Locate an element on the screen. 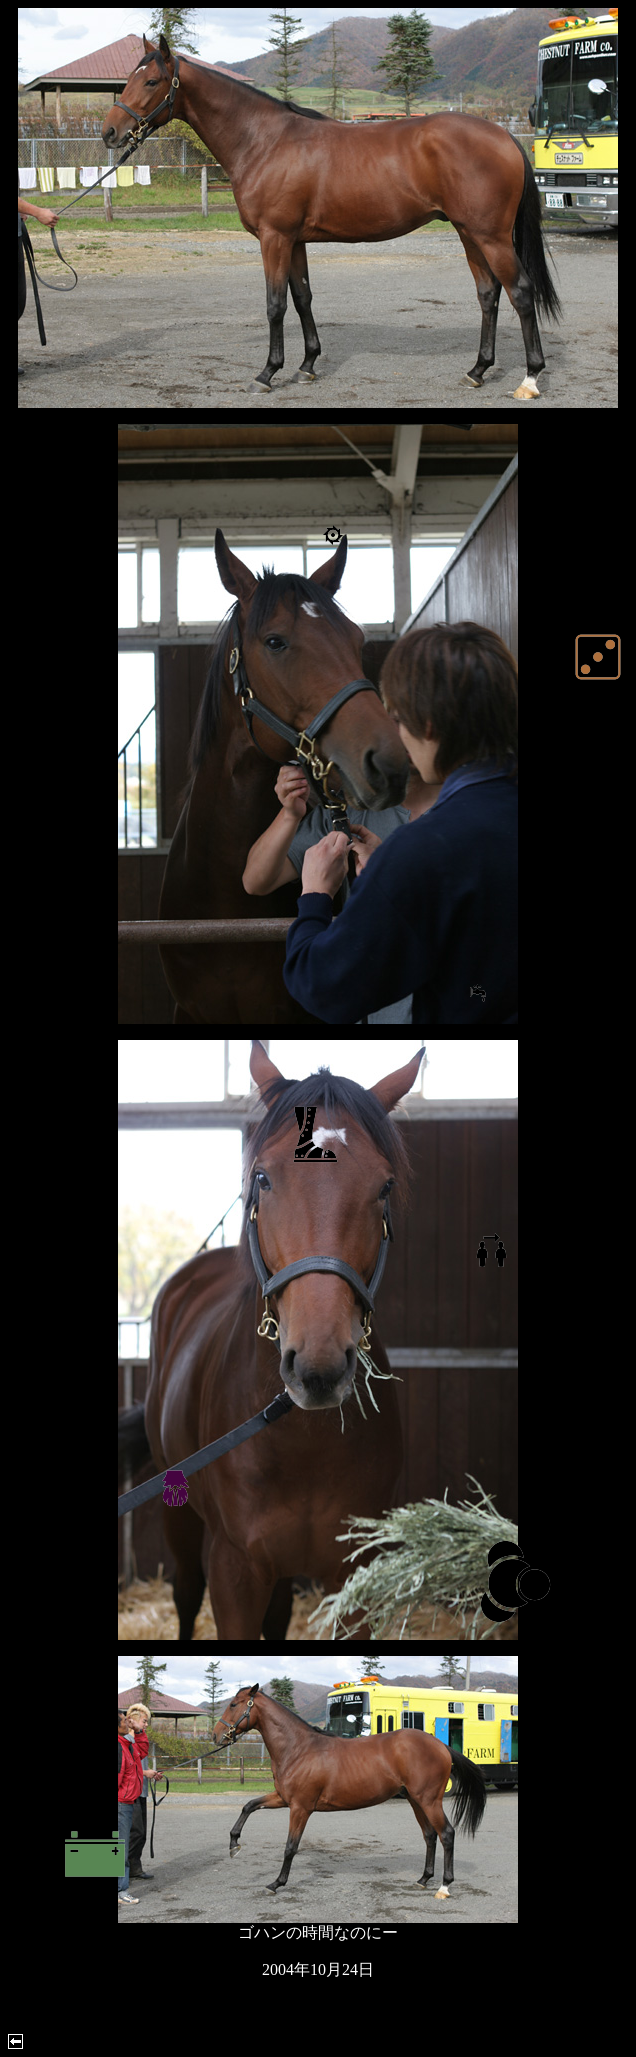 This screenshot has height=2057, width=636. equip armor boots to your character is located at coordinates (315, 1134).